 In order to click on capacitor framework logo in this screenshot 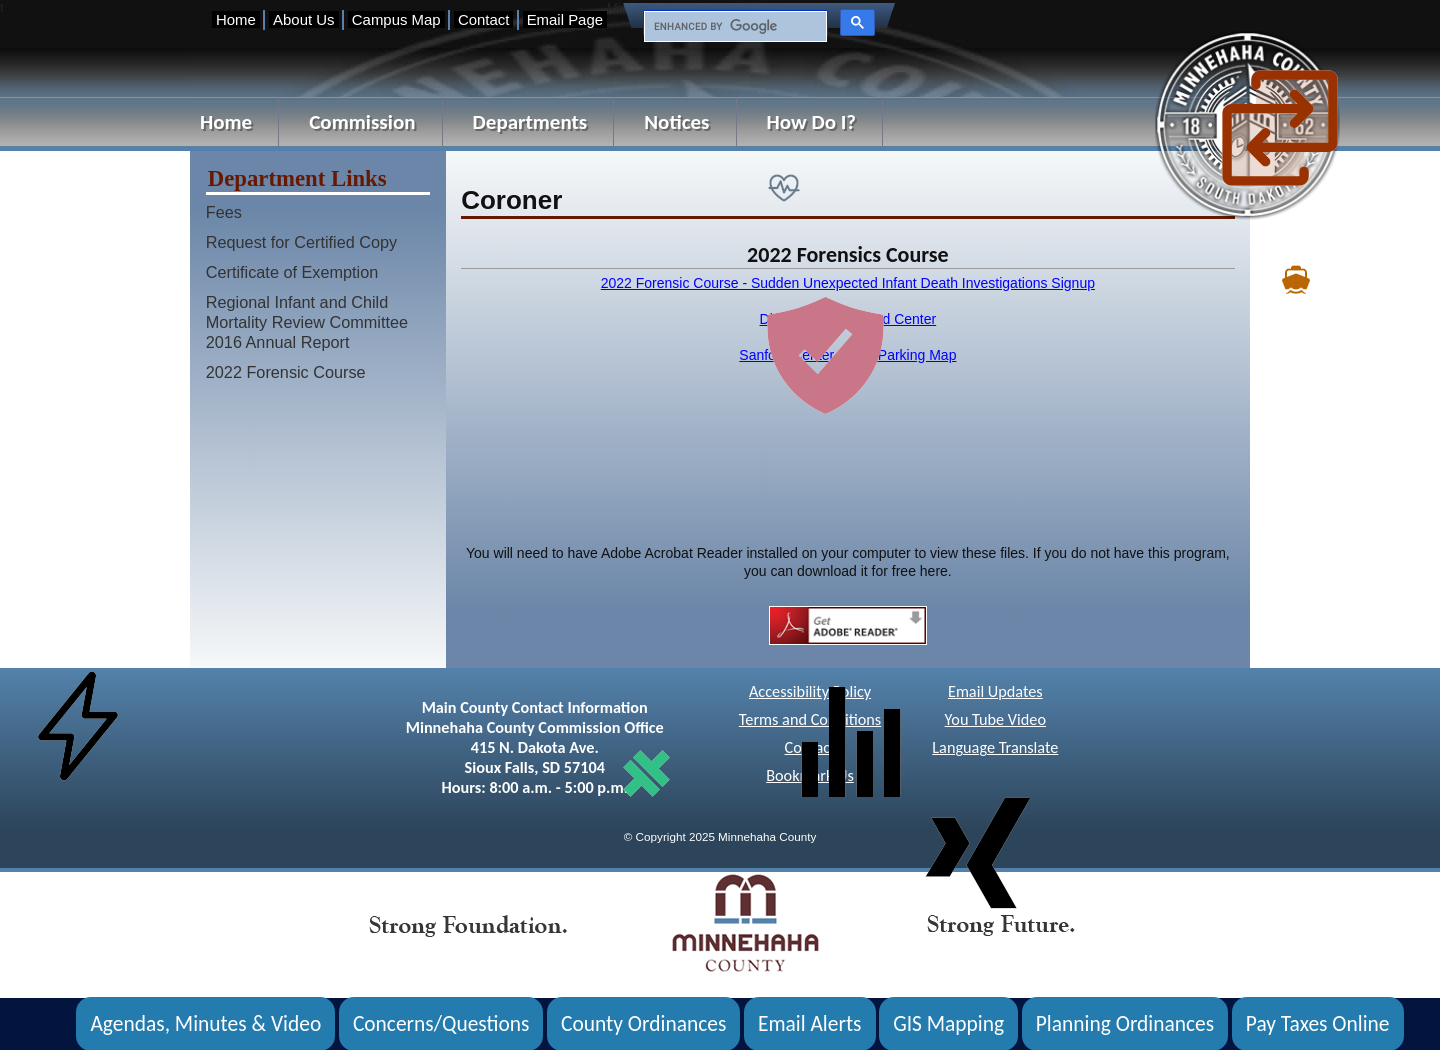, I will do `click(646, 773)`.